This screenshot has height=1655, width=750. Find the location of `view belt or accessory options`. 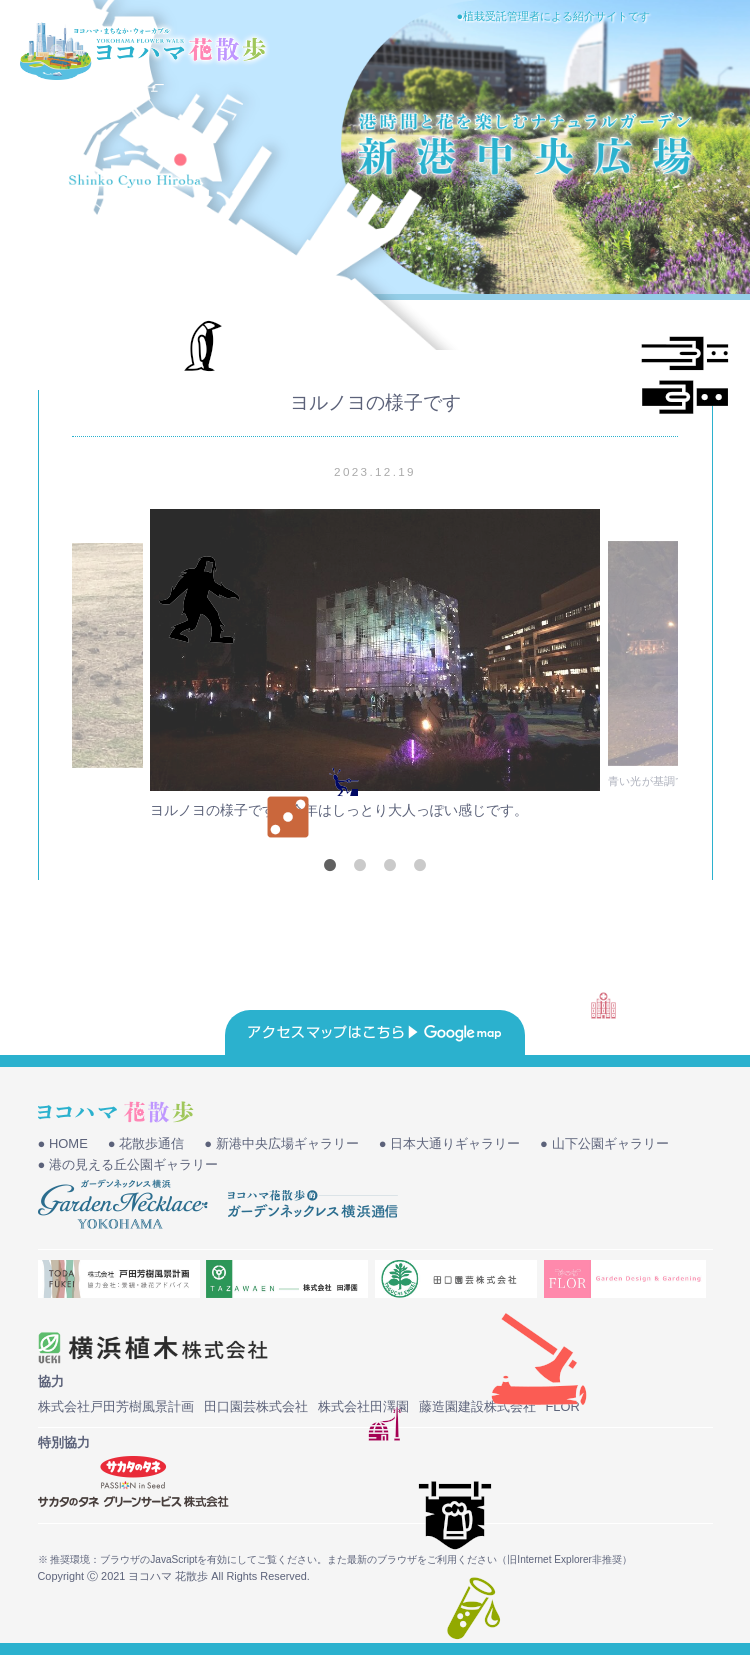

view belt or accessory options is located at coordinates (684, 375).